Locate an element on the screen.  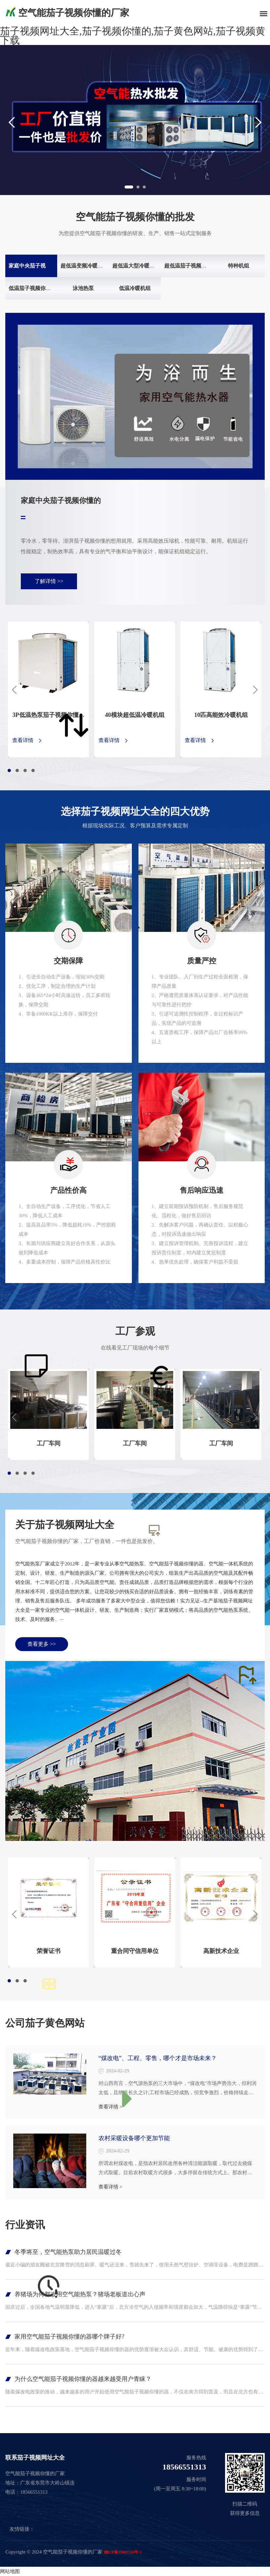
upload content to desktop computer is located at coordinates (154, 1530).